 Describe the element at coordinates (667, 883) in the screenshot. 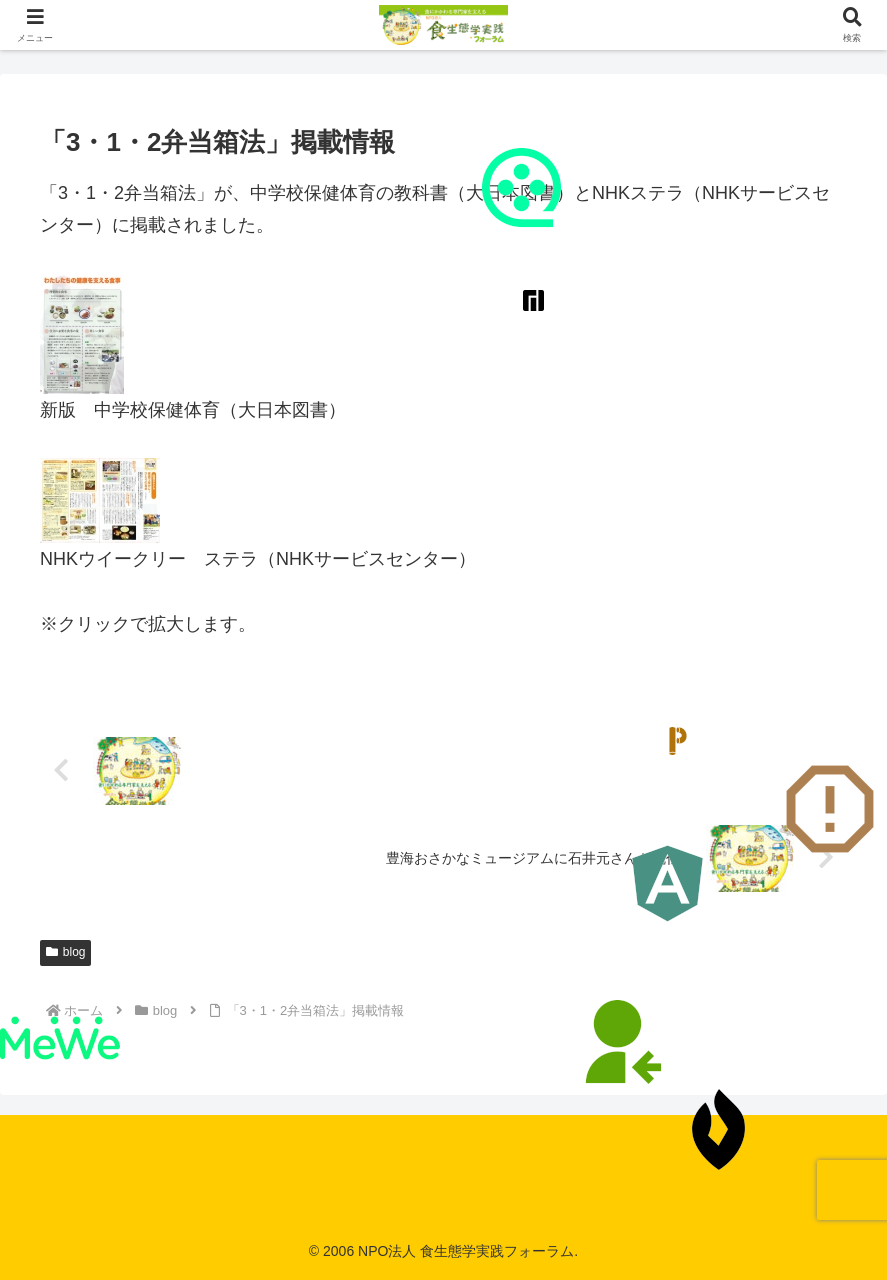

I see `AngularJS framework logo` at that location.